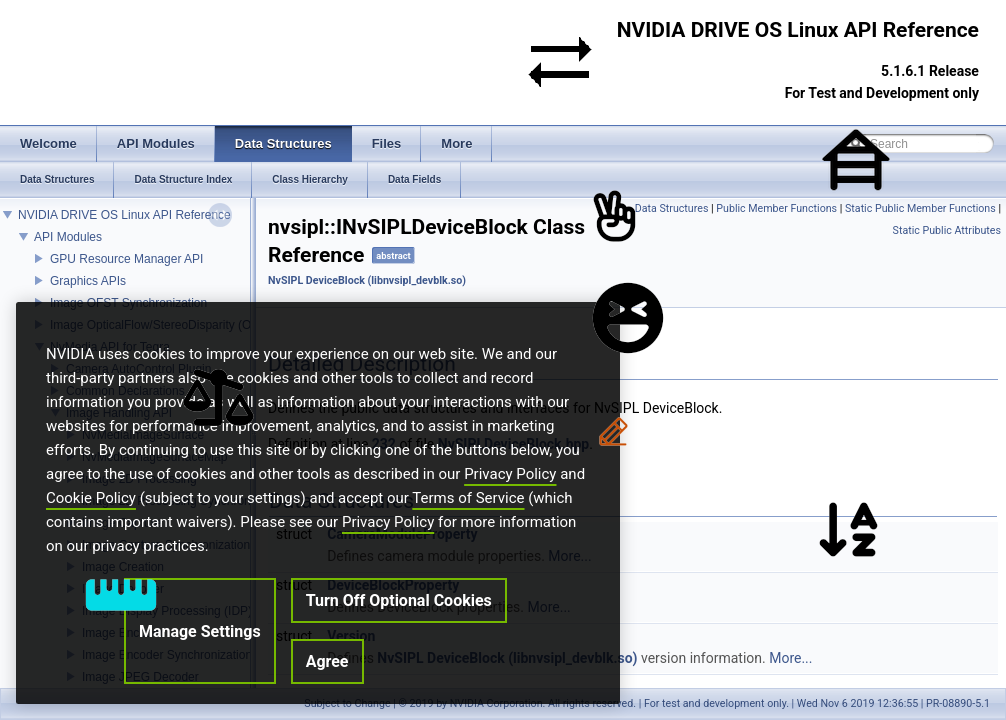 This screenshot has width=1006, height=720. I want to click on measure horizontal distance or width, so click(121, 595).